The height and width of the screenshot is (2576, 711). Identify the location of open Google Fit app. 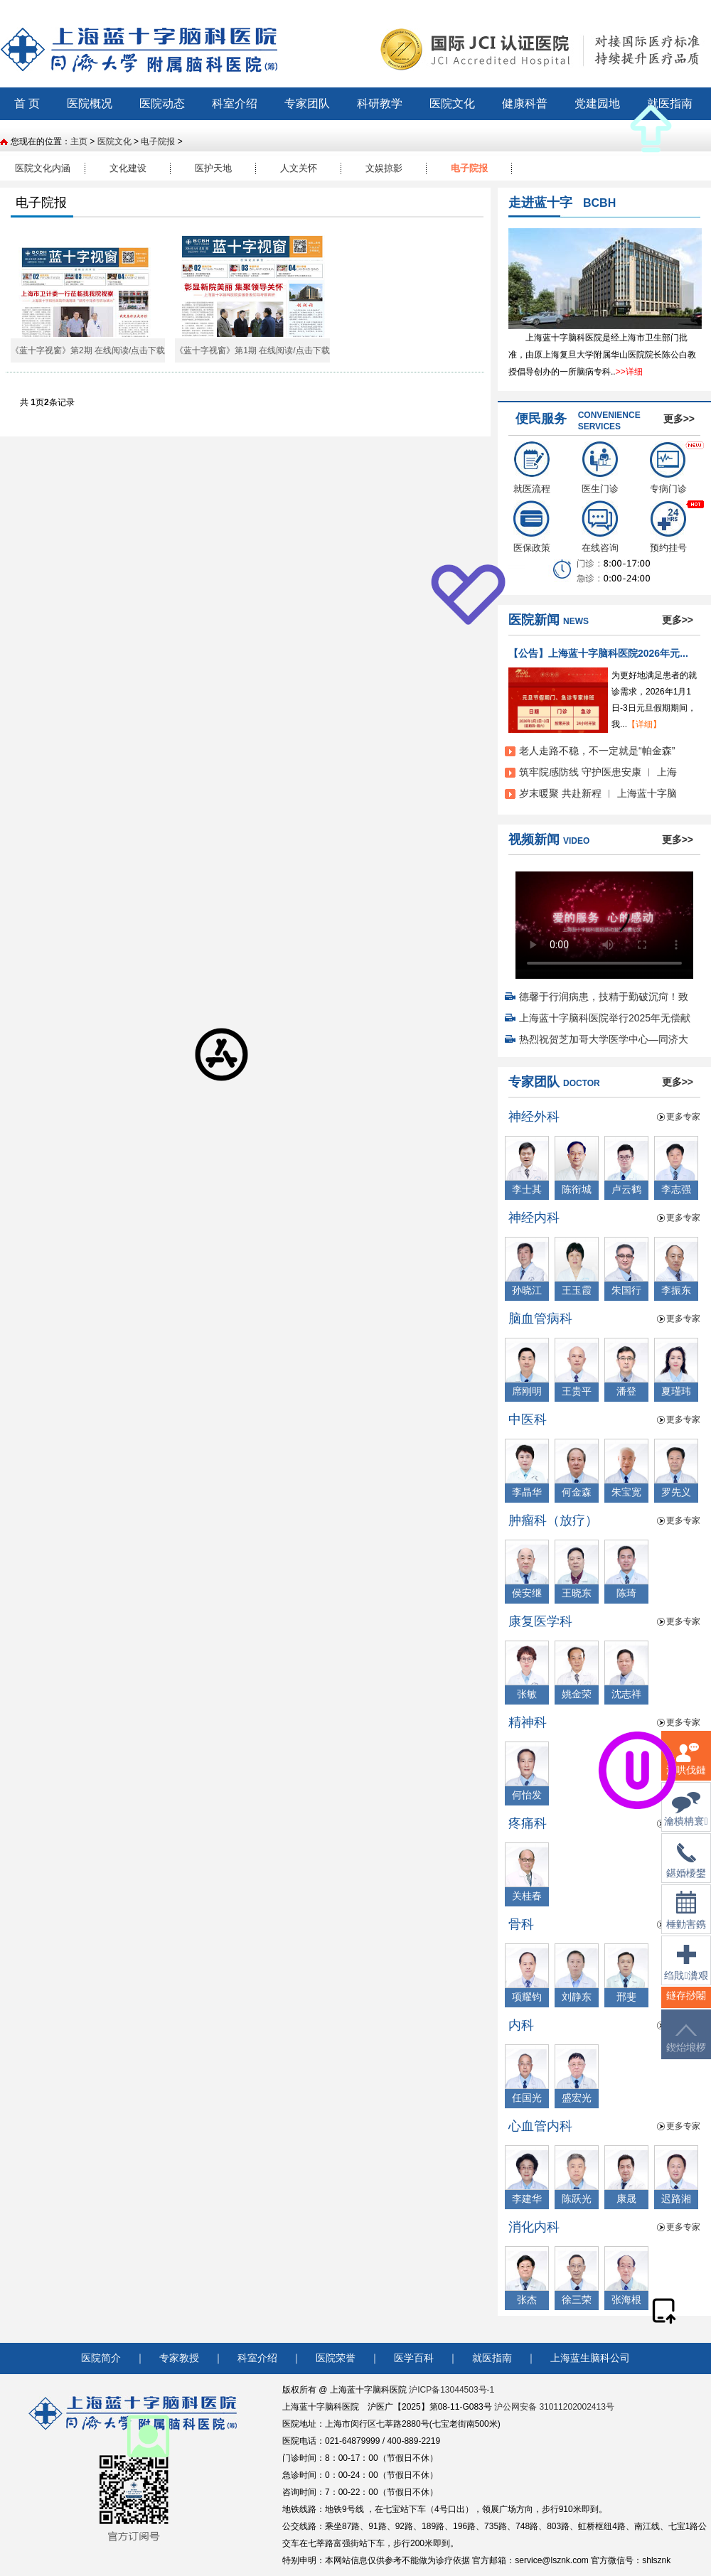
(468, 593).